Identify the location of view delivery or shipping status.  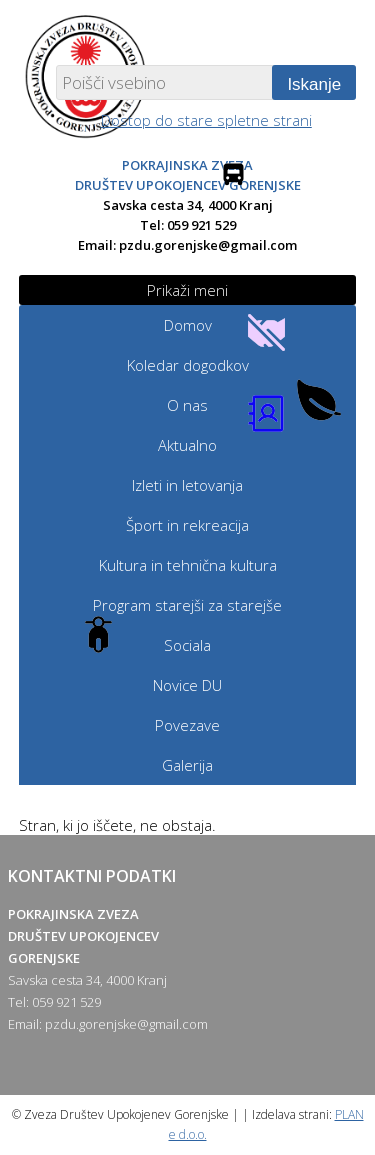
(233, 173).